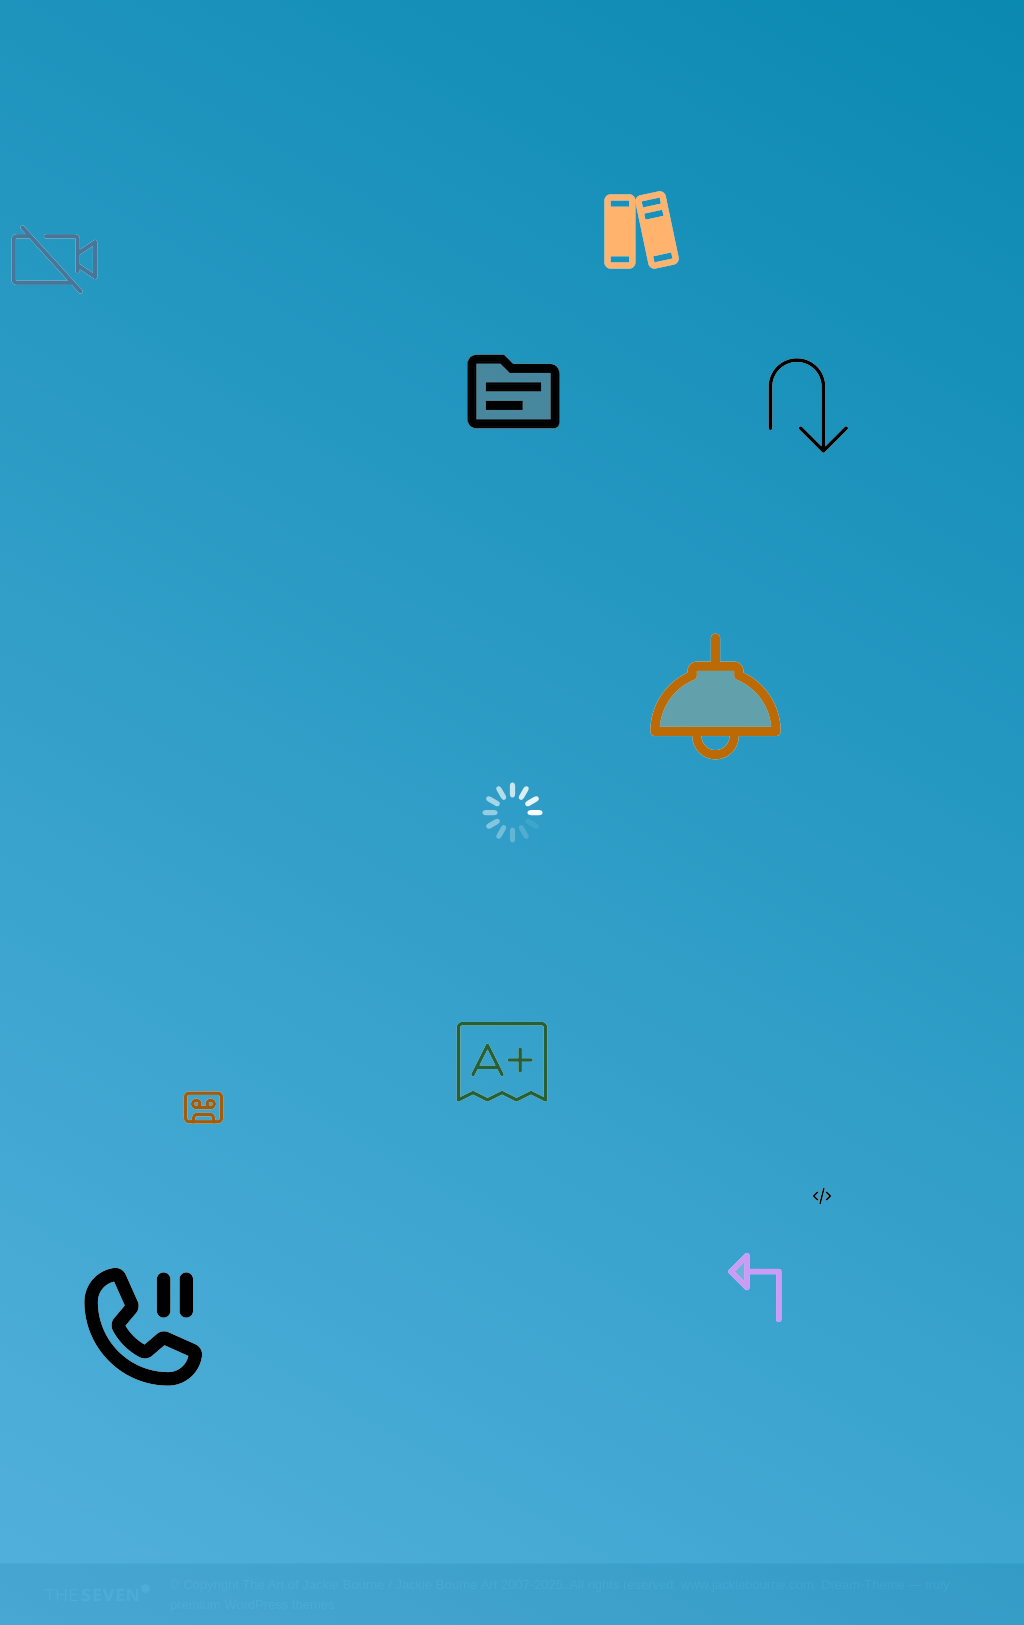  I want to click on turn off camera or disable video, so click(51, 259).